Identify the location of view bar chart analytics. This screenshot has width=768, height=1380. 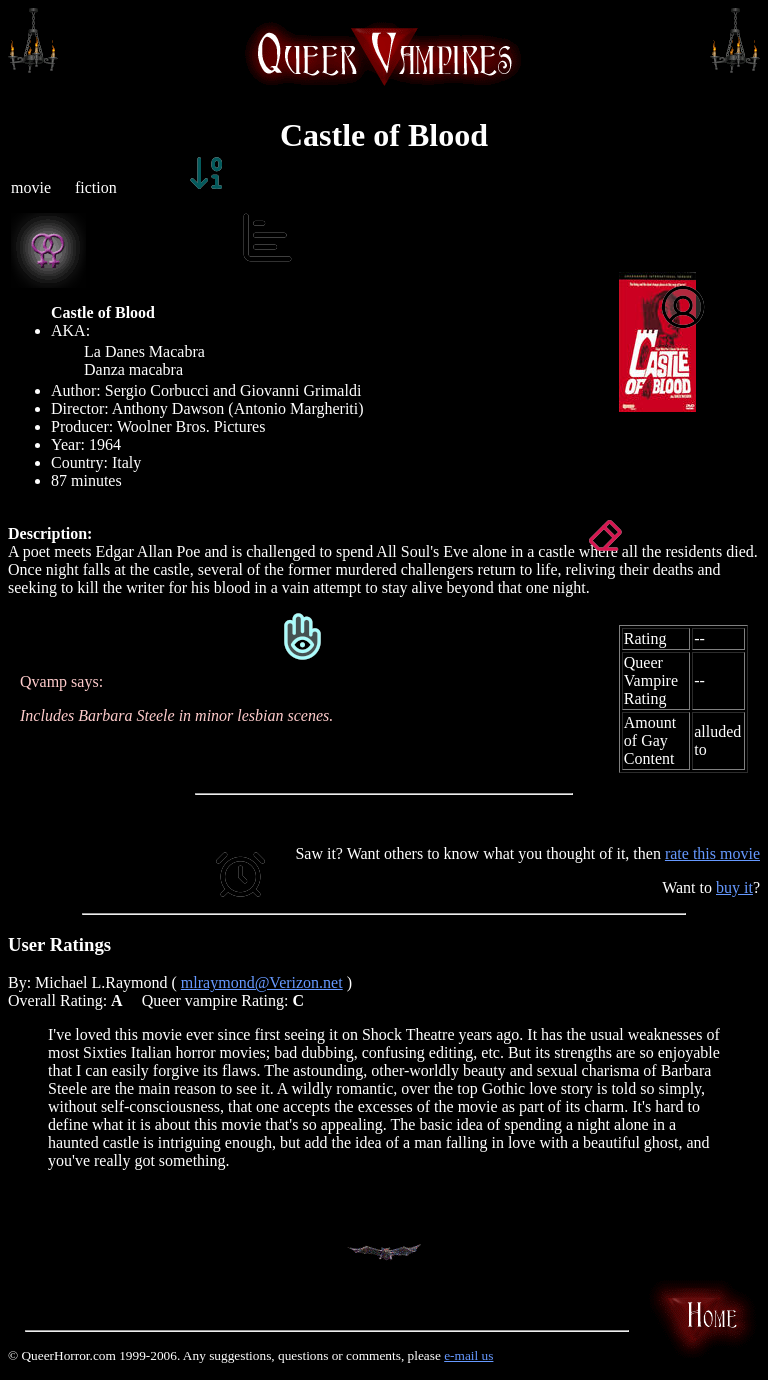
(267, 237).